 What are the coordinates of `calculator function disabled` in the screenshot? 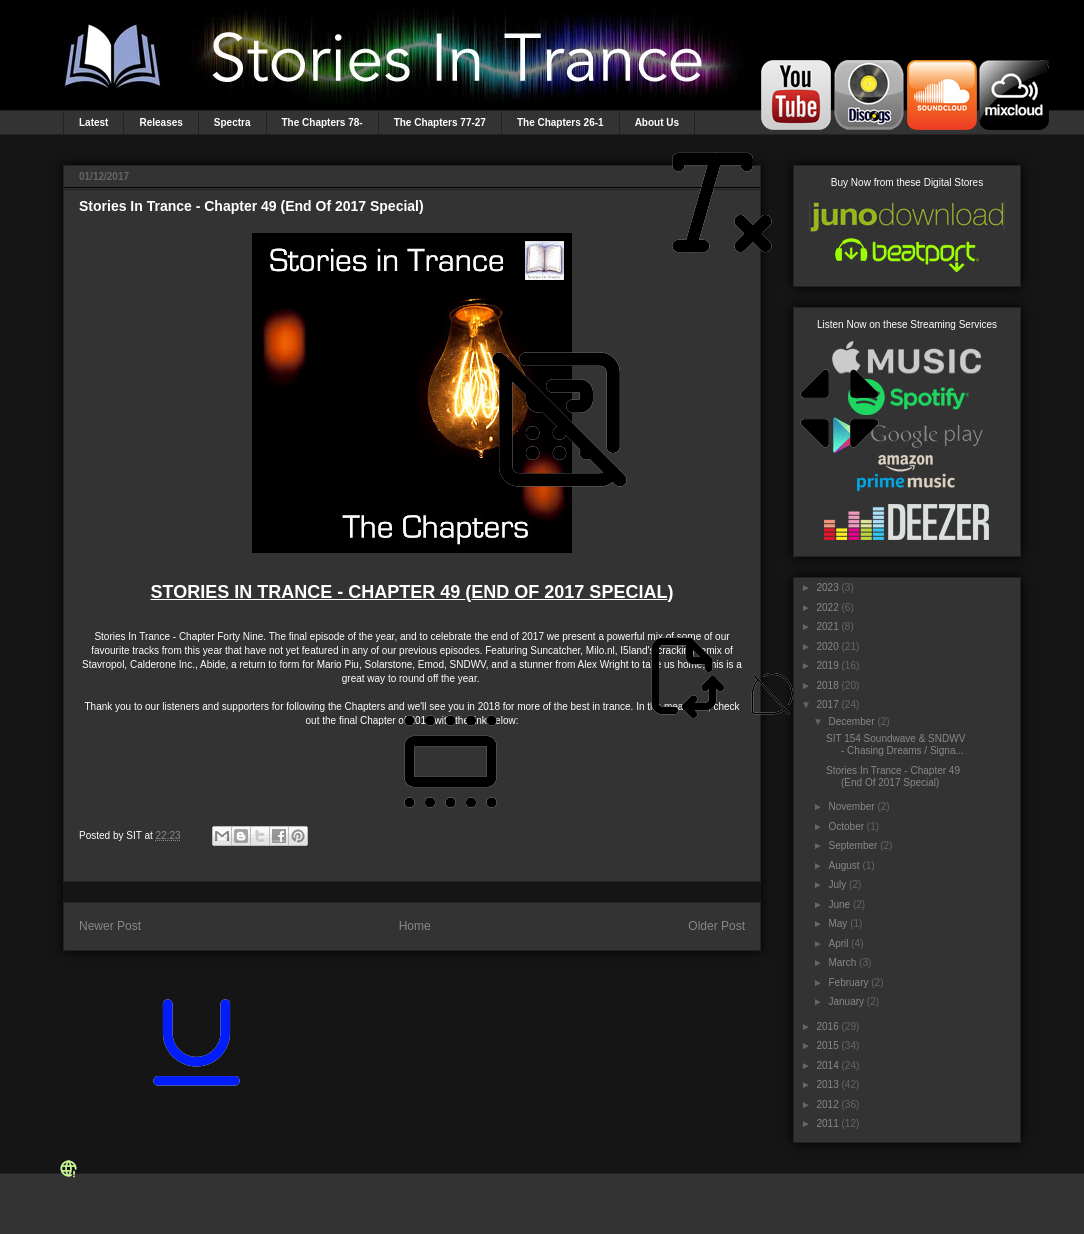 It's located at (559, 419).